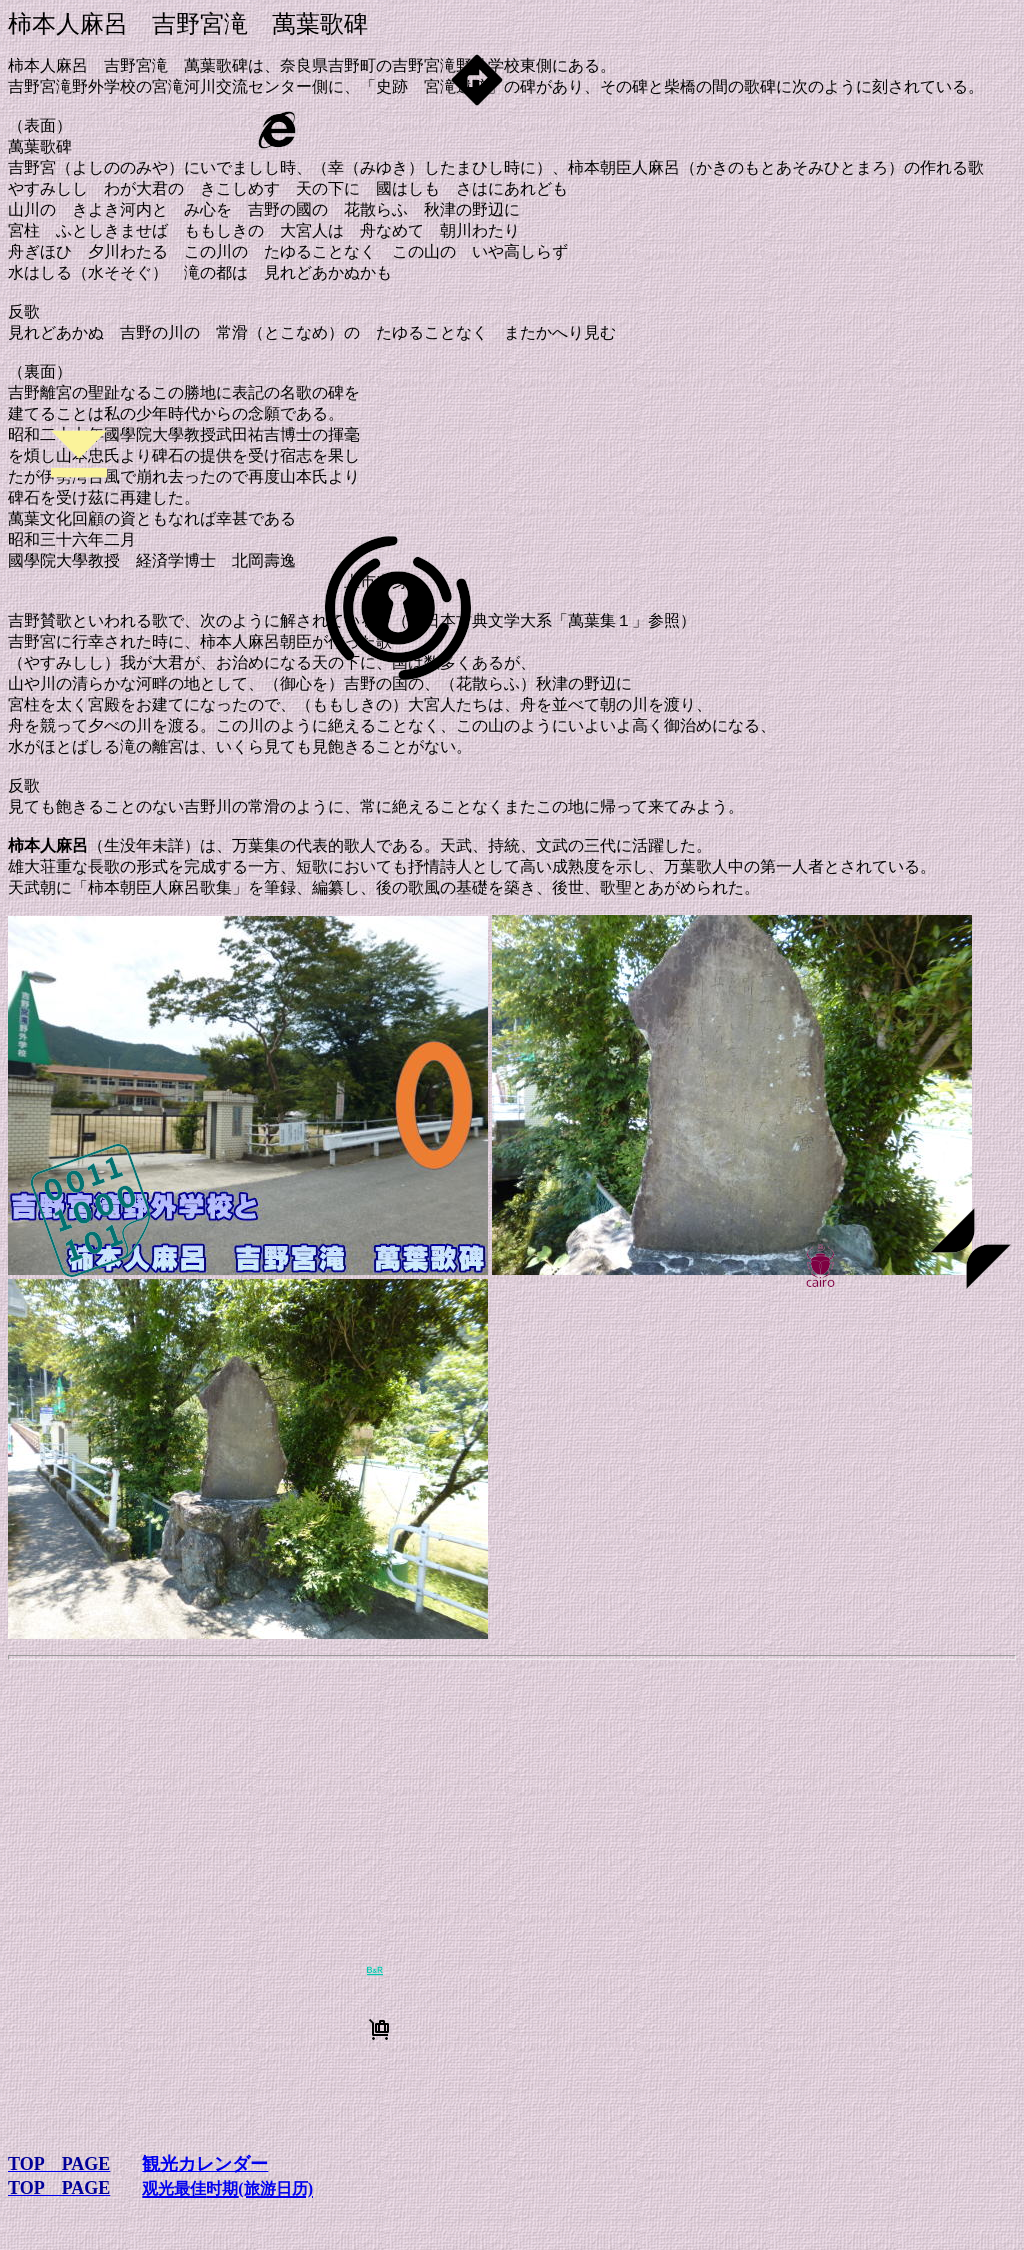  Describe the element at coordinates (375, 1971) in the screenshot. I see `B&R Automation company logo` at that location.